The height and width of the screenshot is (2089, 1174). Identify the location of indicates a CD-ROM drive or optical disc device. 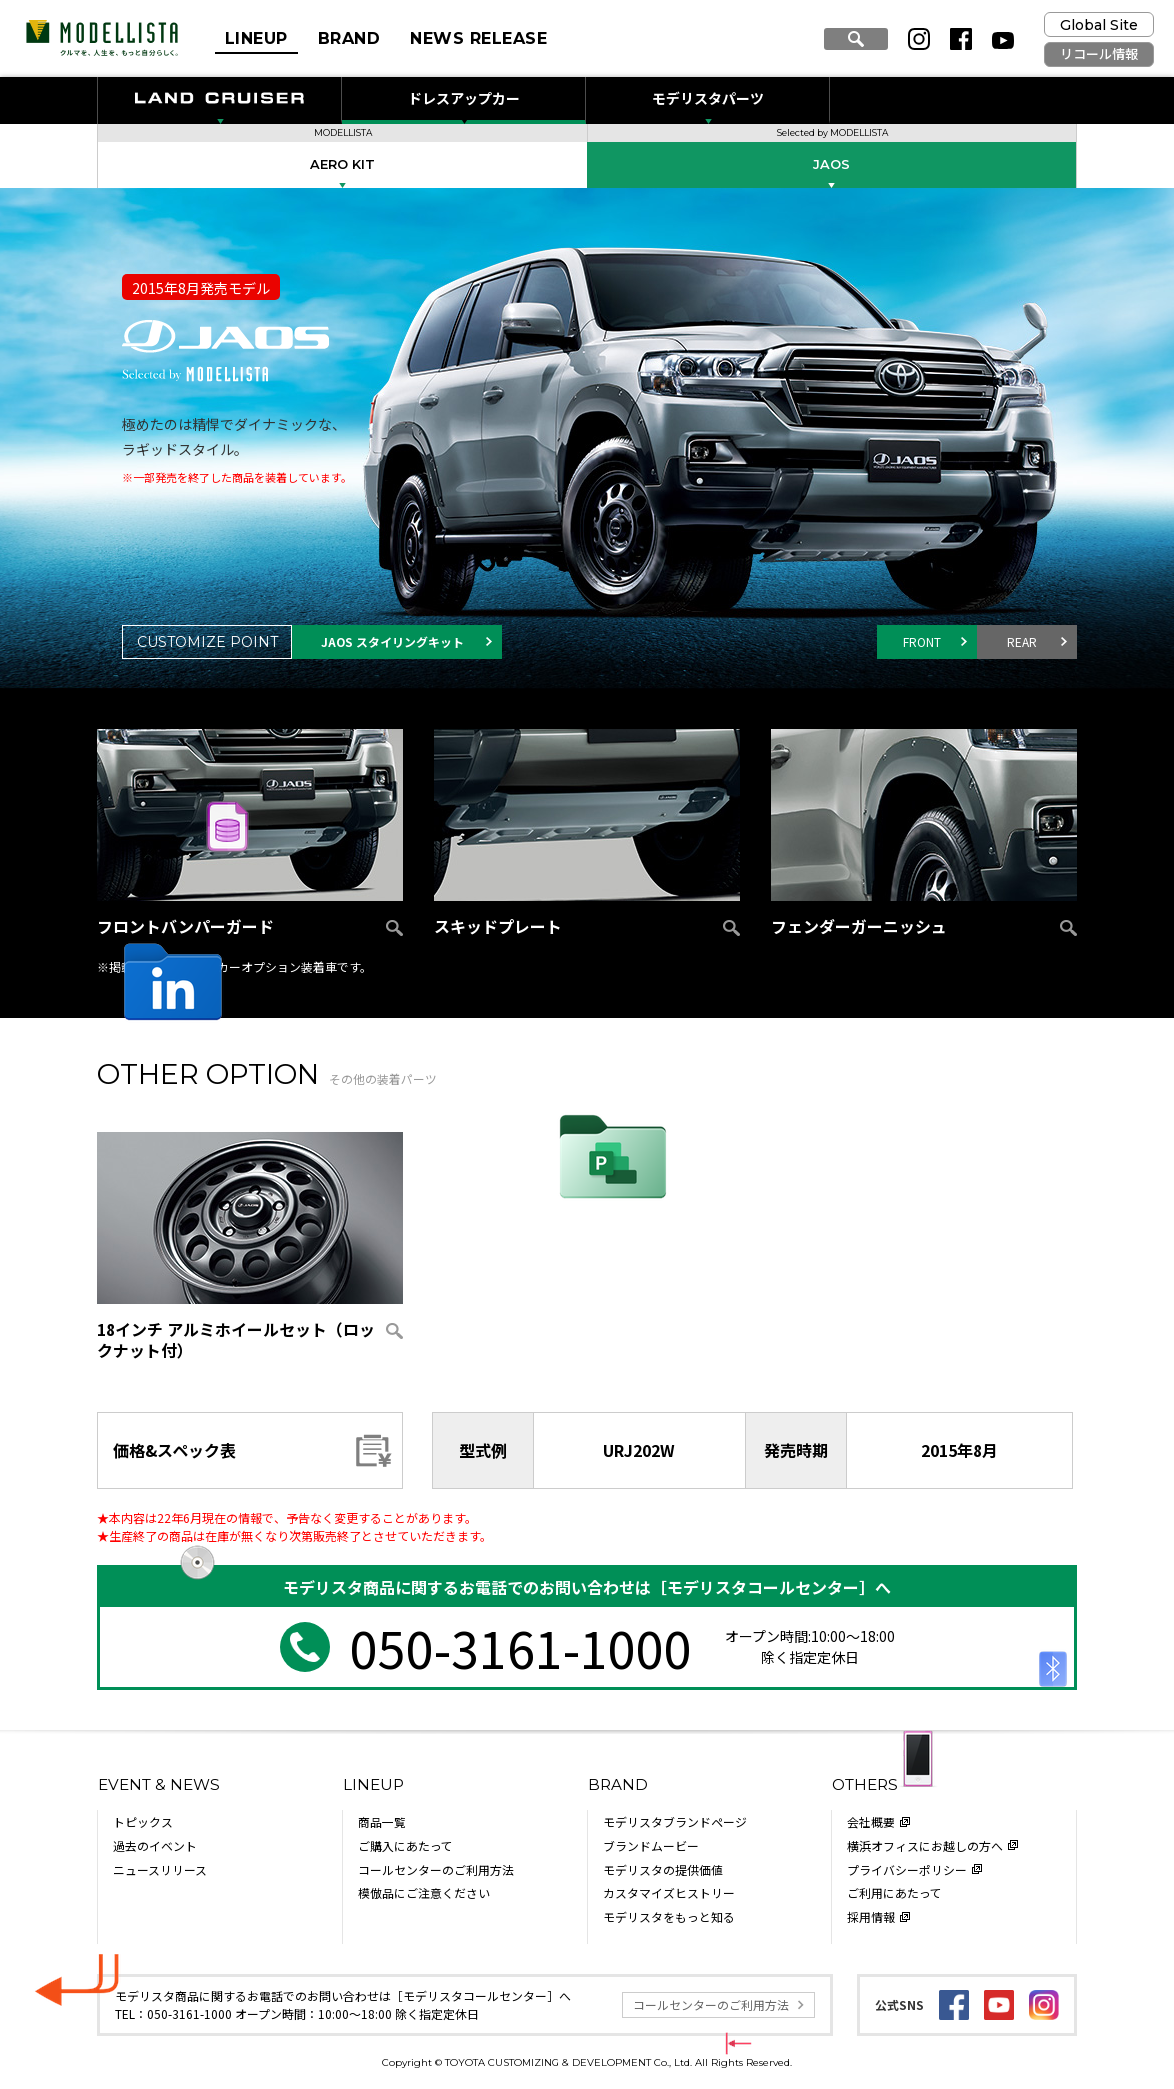
(197, 1562).